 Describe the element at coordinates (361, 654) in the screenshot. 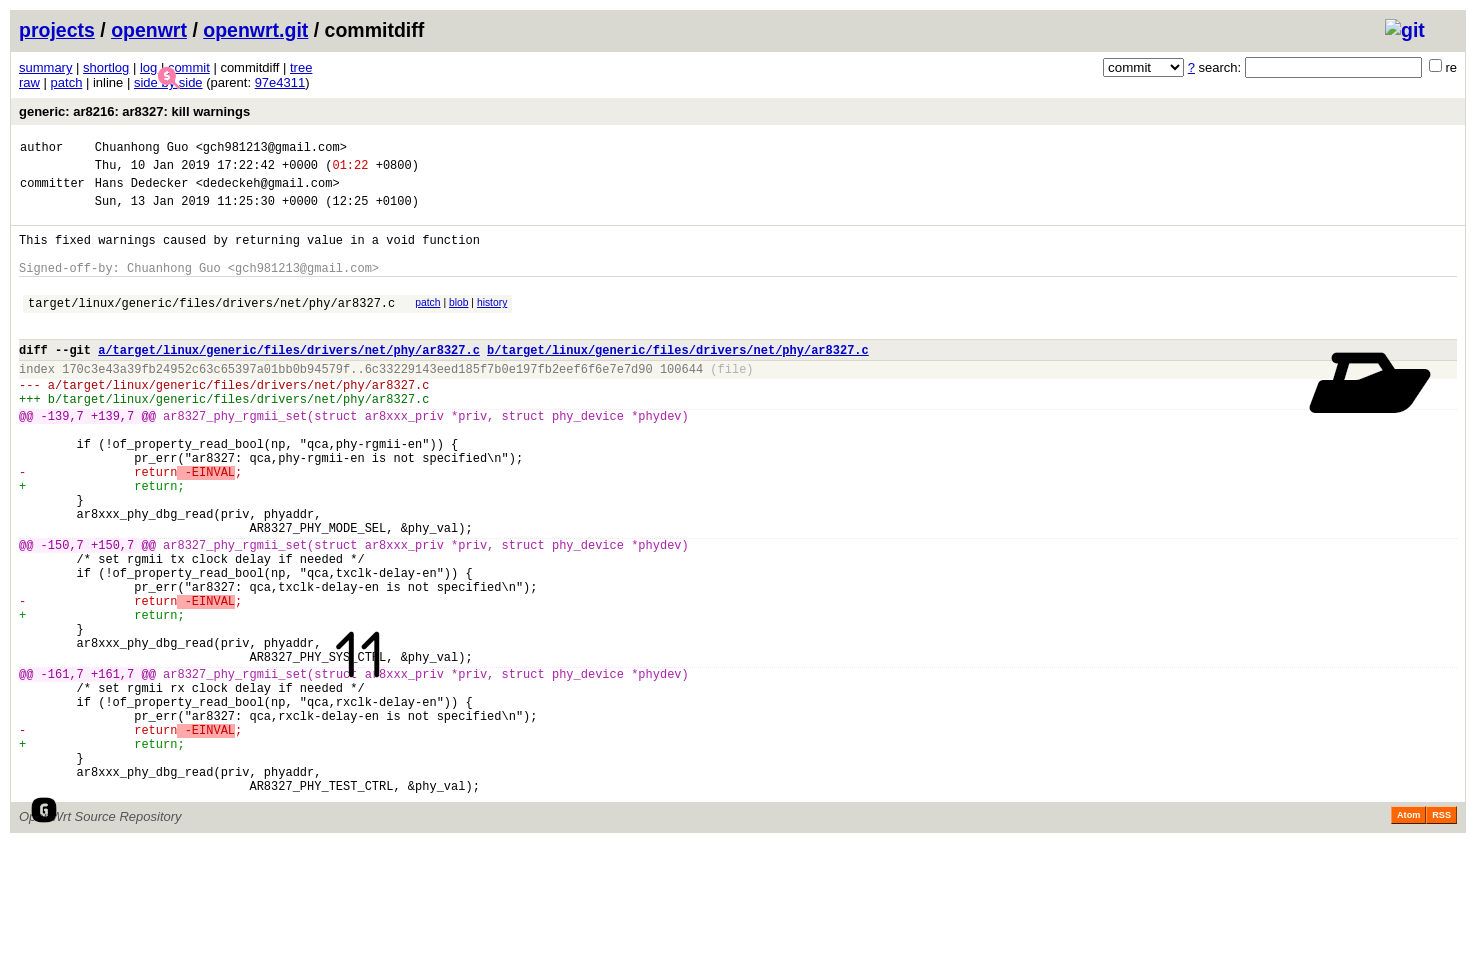

I see `indicates item number 11 in a list or sequence` at that location.